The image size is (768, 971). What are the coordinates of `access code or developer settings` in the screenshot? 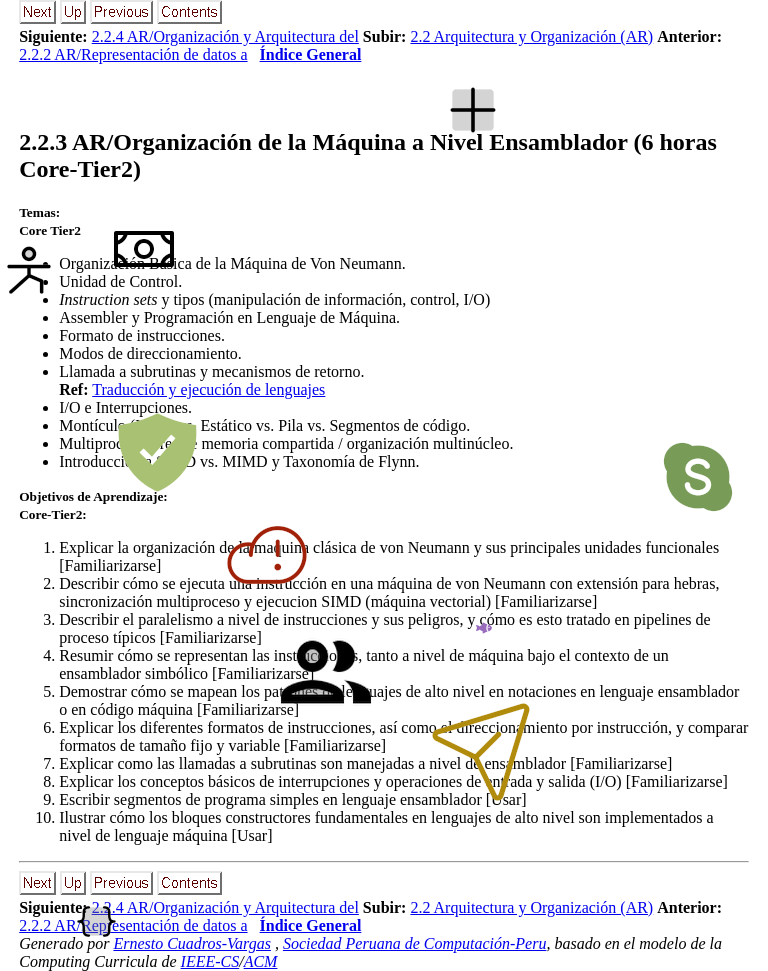 It's located at (96, 921).